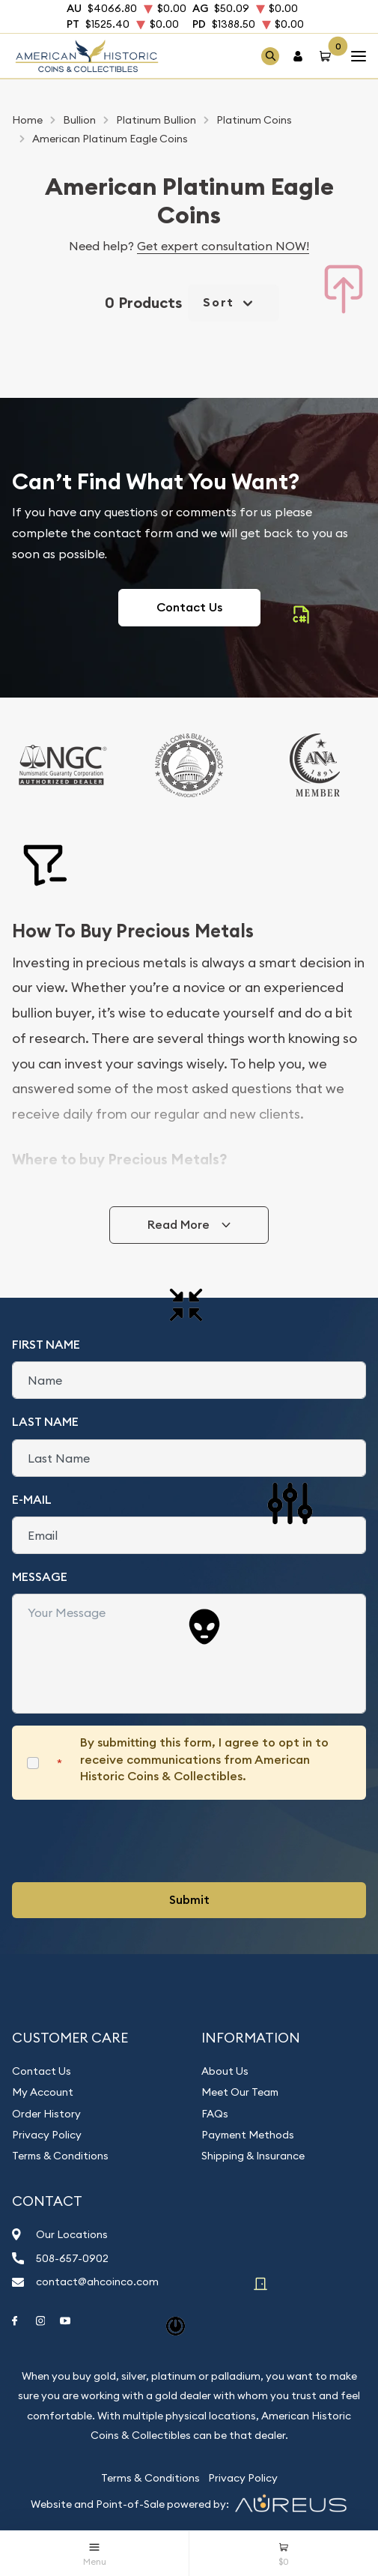 The width and height of the screenshot is (378, 2576). What do you see at coordinates (204, 1627) in the screenshot?
I see `indicates extraterrestrial or sci-fi themed content` at bounding box center [204, 1627].